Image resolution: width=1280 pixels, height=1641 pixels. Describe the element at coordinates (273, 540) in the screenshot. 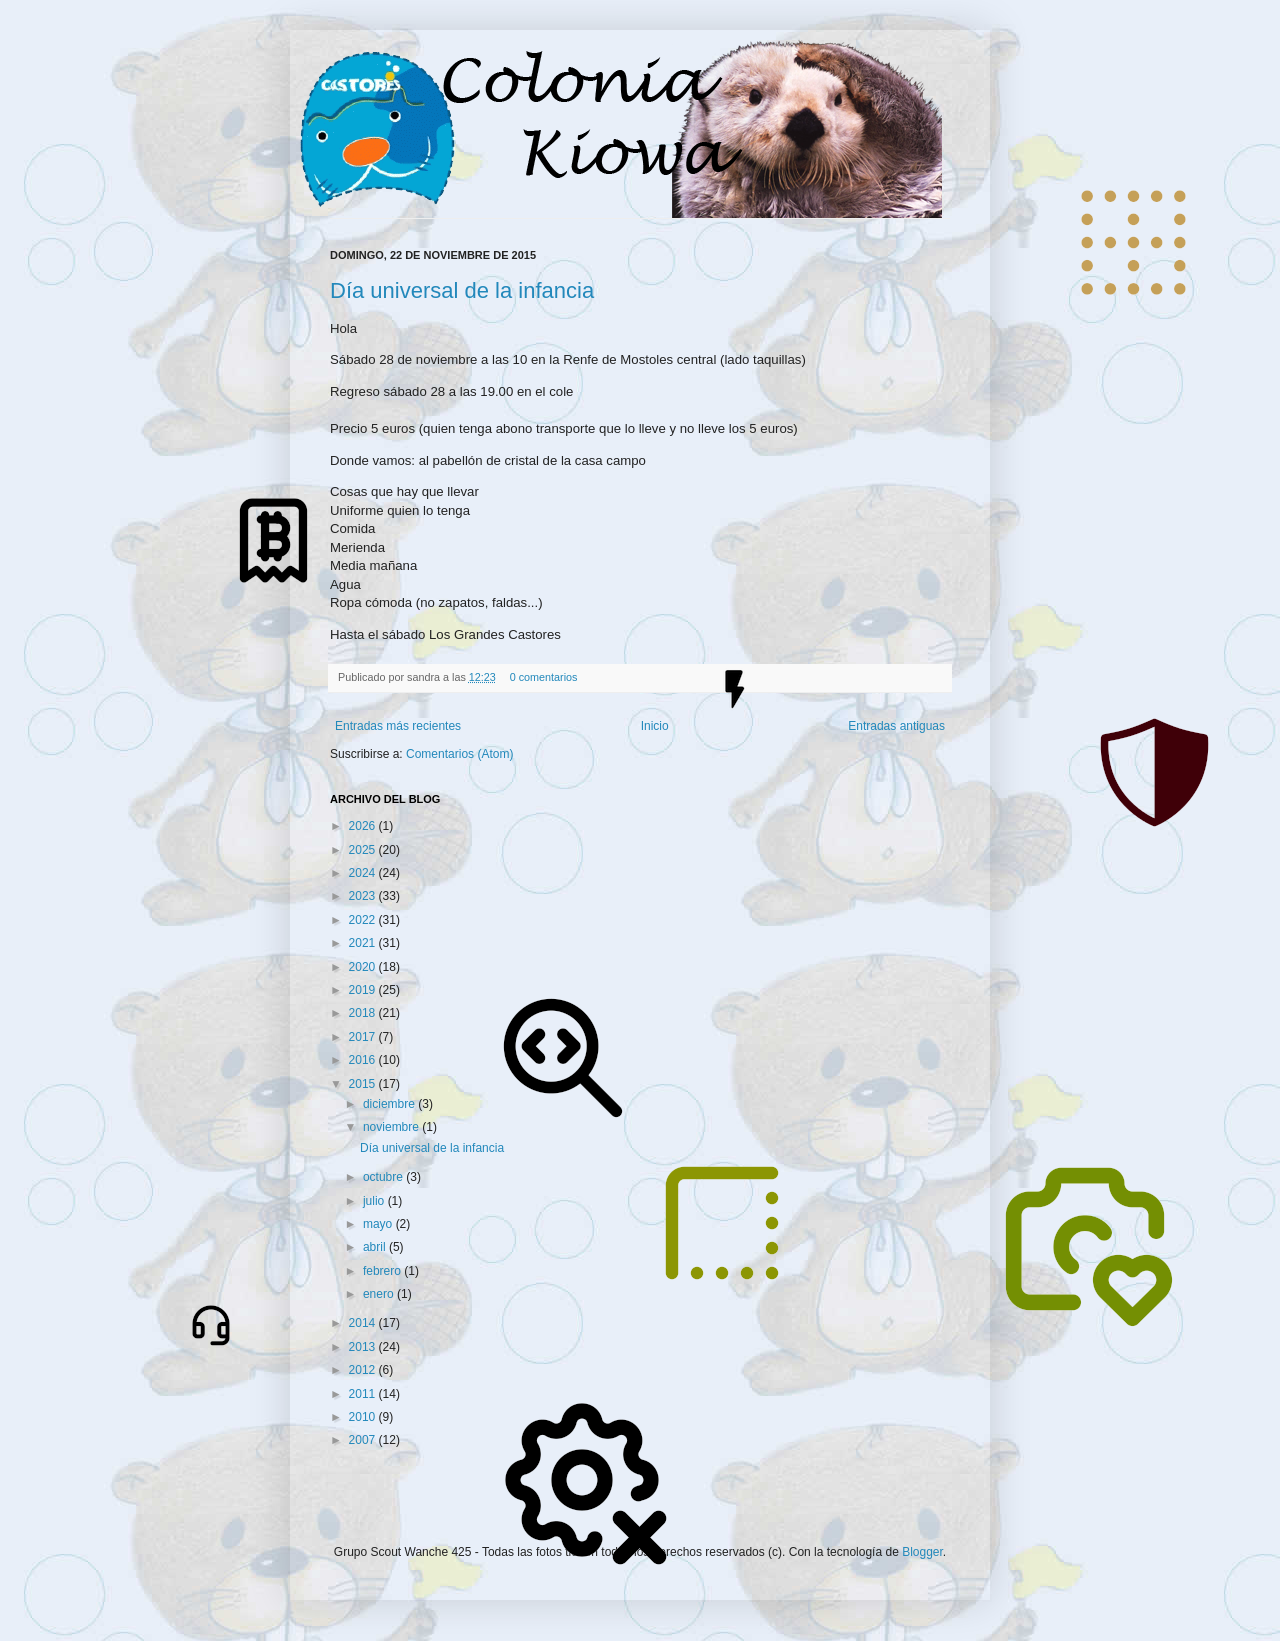

I see `view bitcoin transaction receipt` at that location.